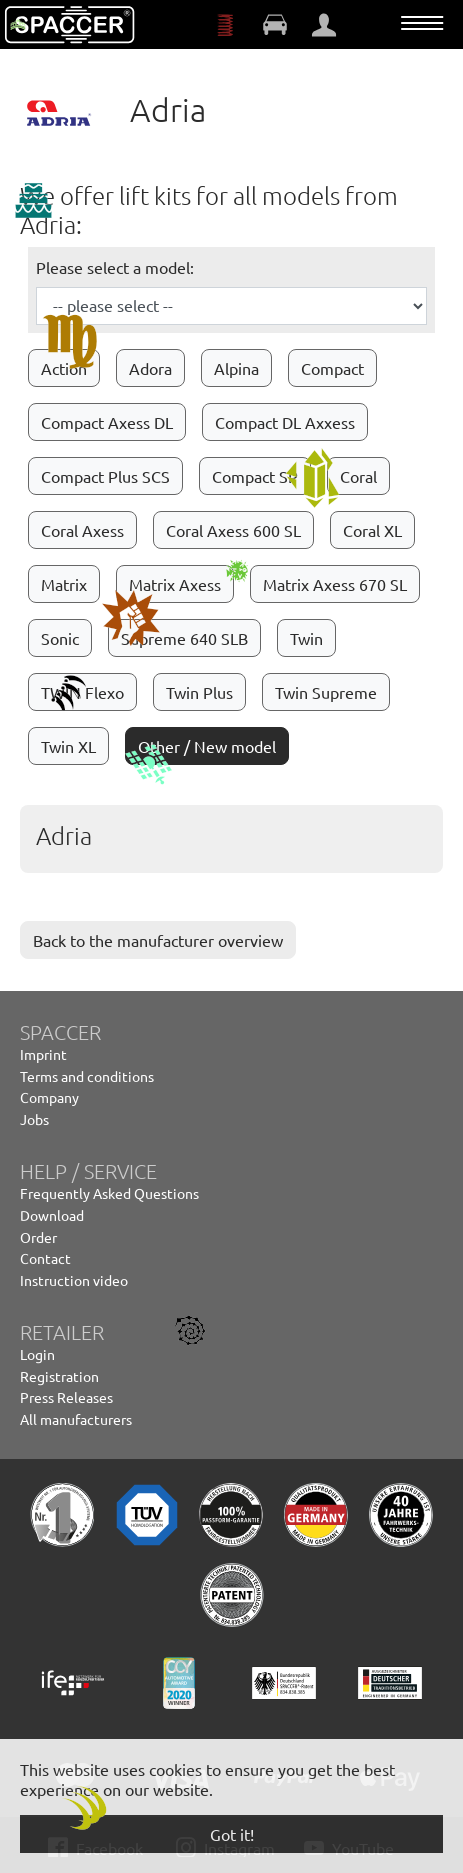 This screenshot has width=463, height=1873. What do you see at coordinates (84, 1808) in the screenshot?
I see `attack or slash action in a game` at bounding box center [84, 1808].